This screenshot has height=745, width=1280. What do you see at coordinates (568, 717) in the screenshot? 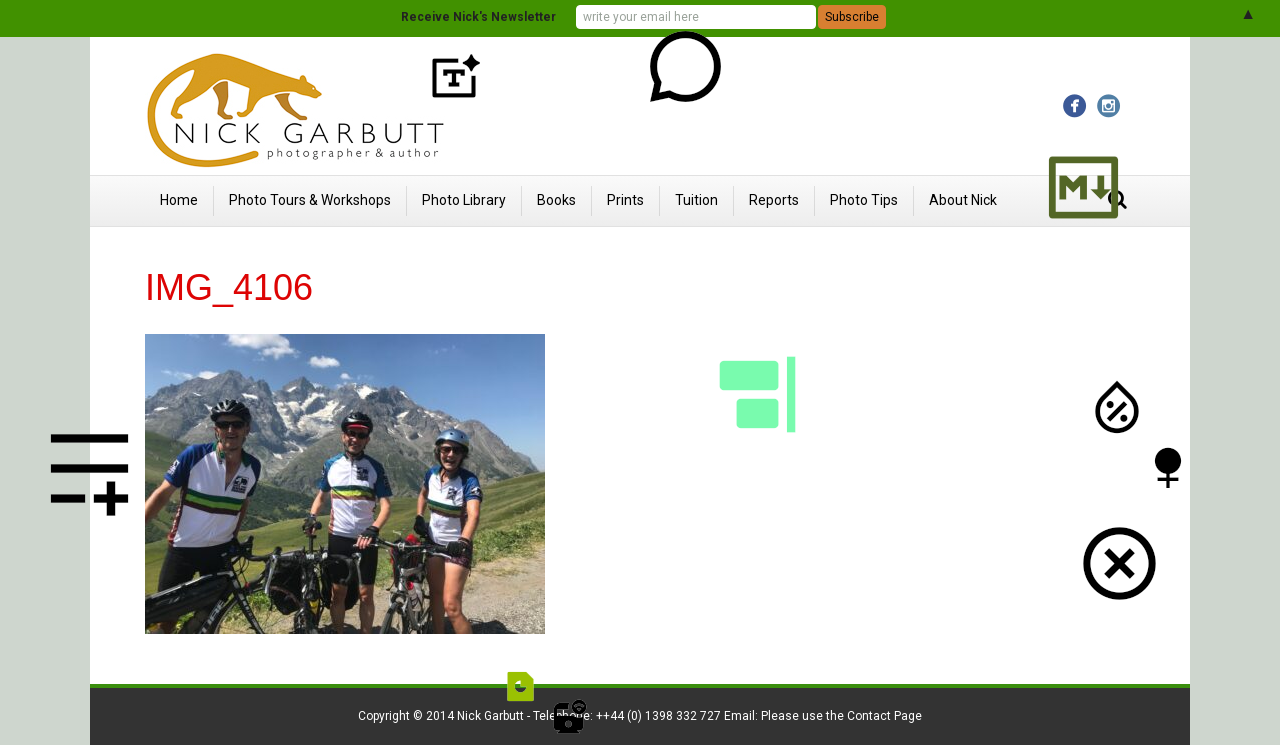
I see `indicates wifi is available on this train` at bounding box center [568, 717].